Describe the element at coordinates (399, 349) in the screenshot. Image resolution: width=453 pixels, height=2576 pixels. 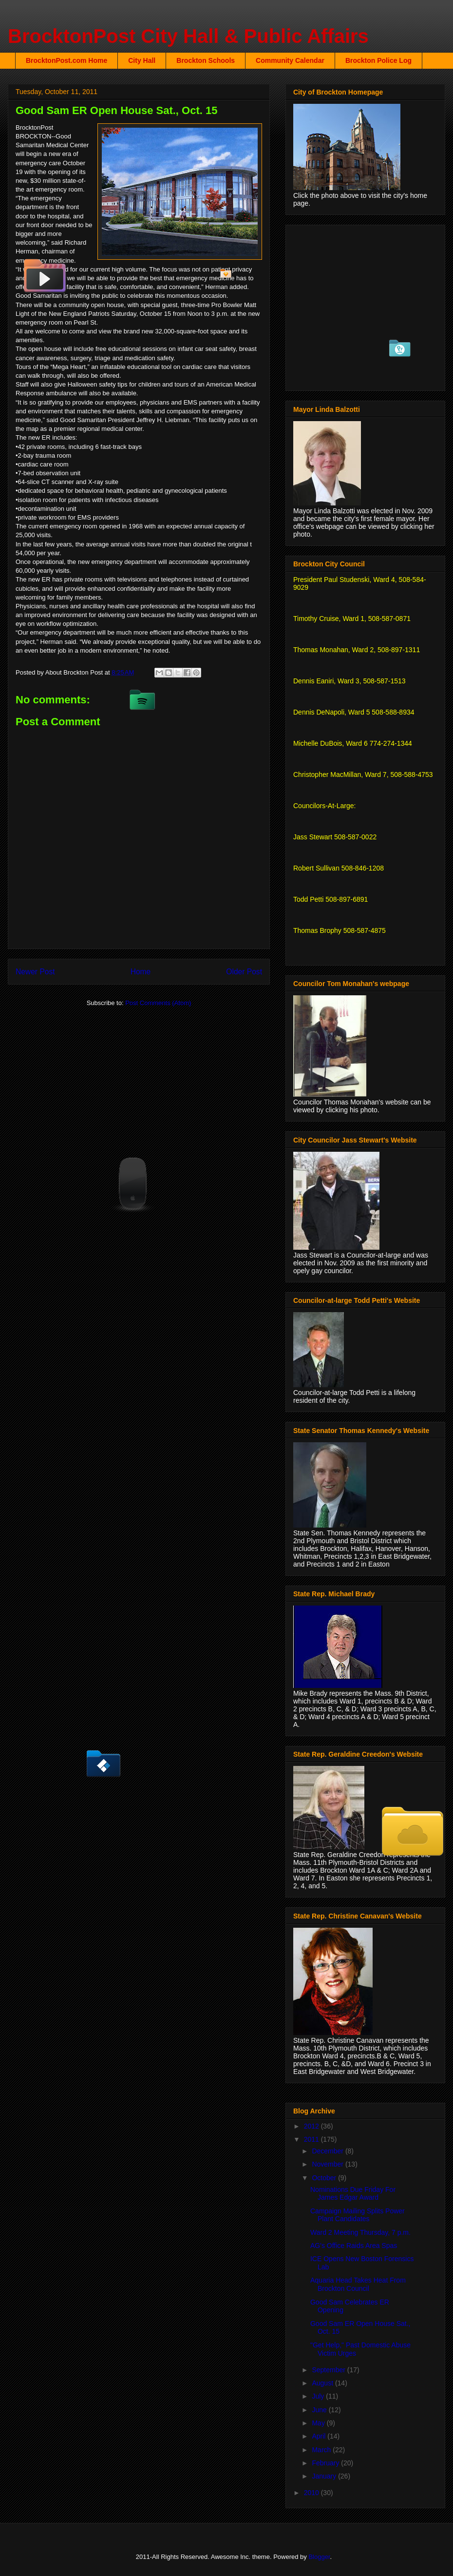
I see `open Pop!_OS system folder` at that location.